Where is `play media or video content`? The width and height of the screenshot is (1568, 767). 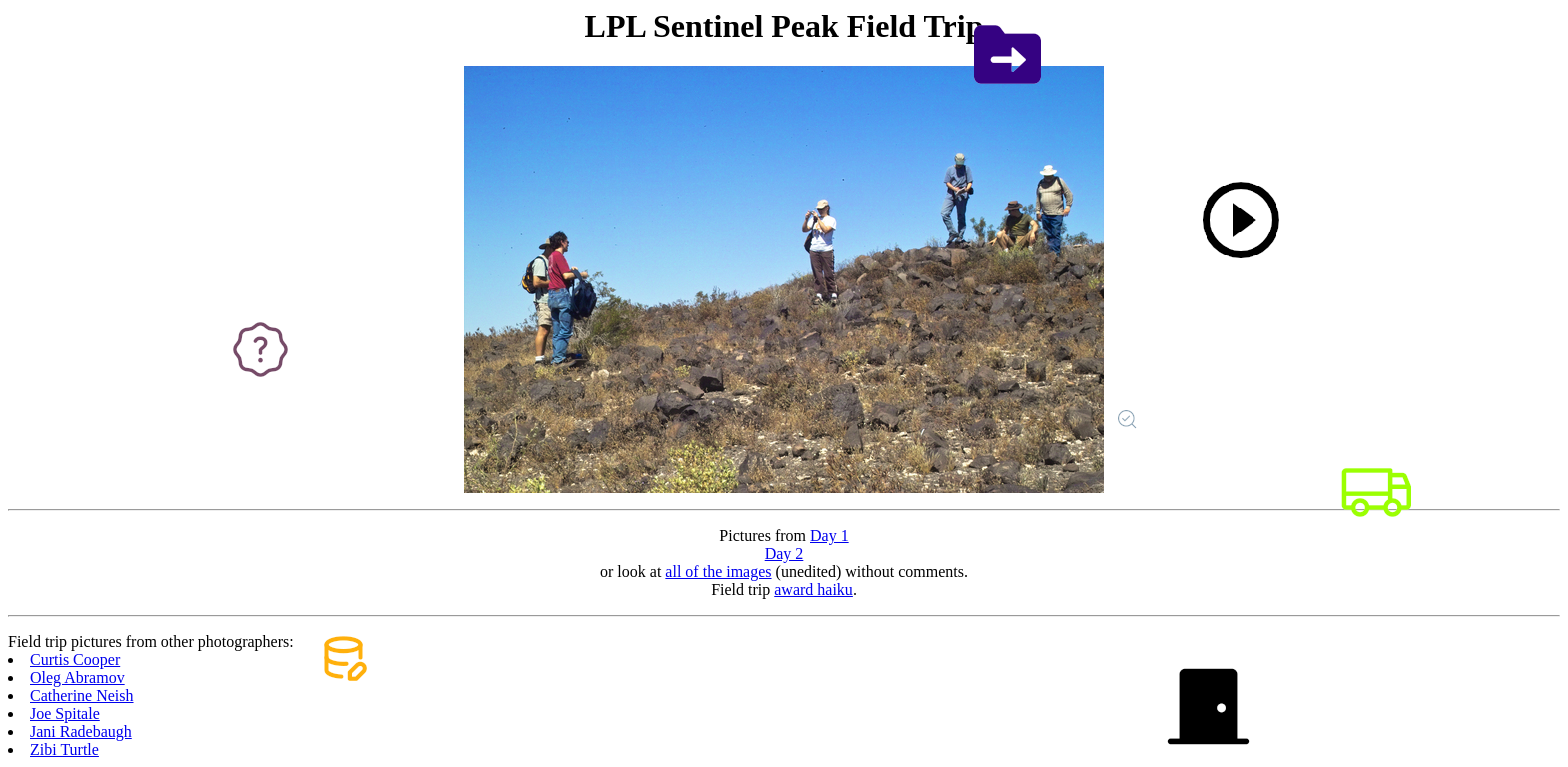 play media or video content is located at coordinates (1241, 220).